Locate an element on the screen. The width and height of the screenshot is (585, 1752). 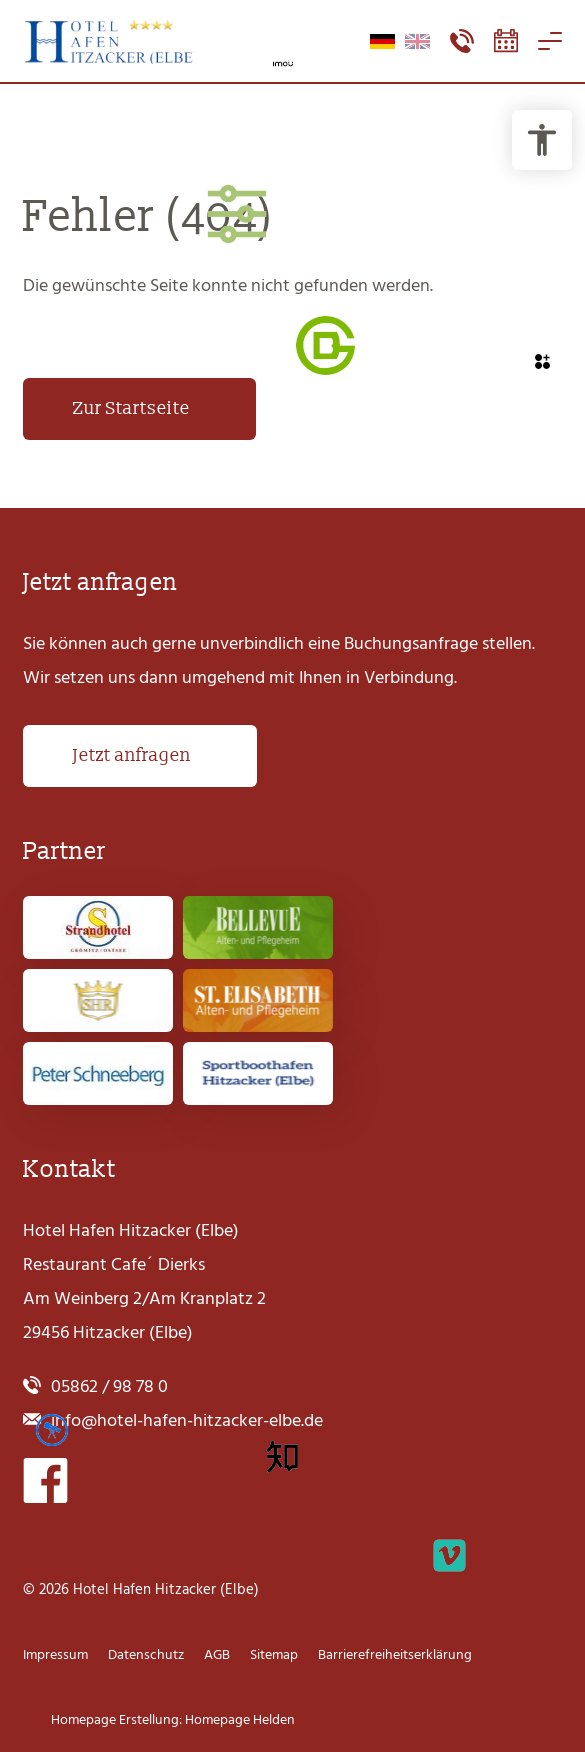
add a new app to your collection is located at coordinates (542, 361).